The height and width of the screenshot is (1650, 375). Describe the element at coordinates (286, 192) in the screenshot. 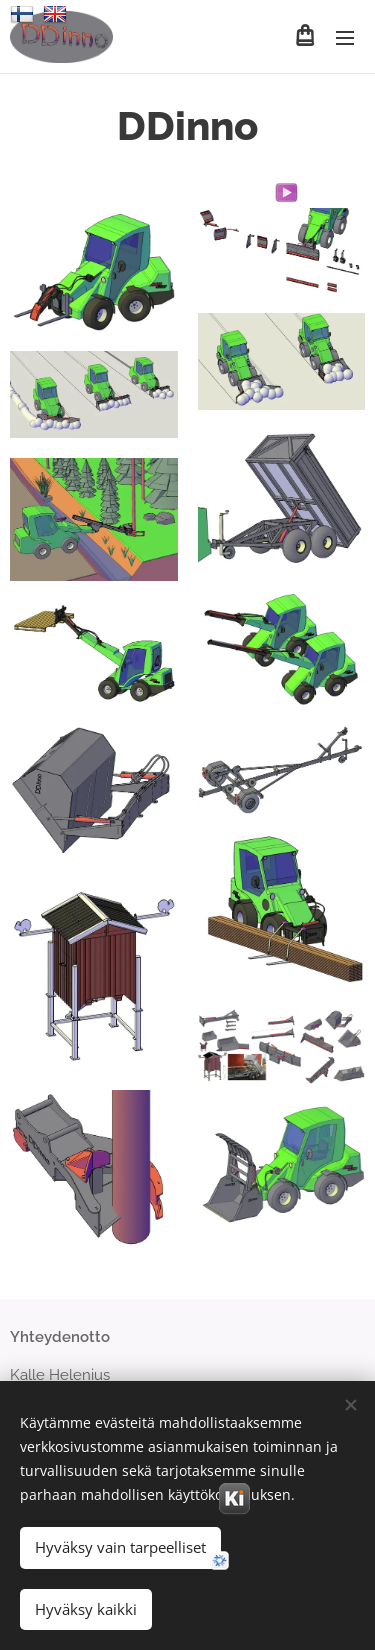

I see `open celluloid media player` at that location.